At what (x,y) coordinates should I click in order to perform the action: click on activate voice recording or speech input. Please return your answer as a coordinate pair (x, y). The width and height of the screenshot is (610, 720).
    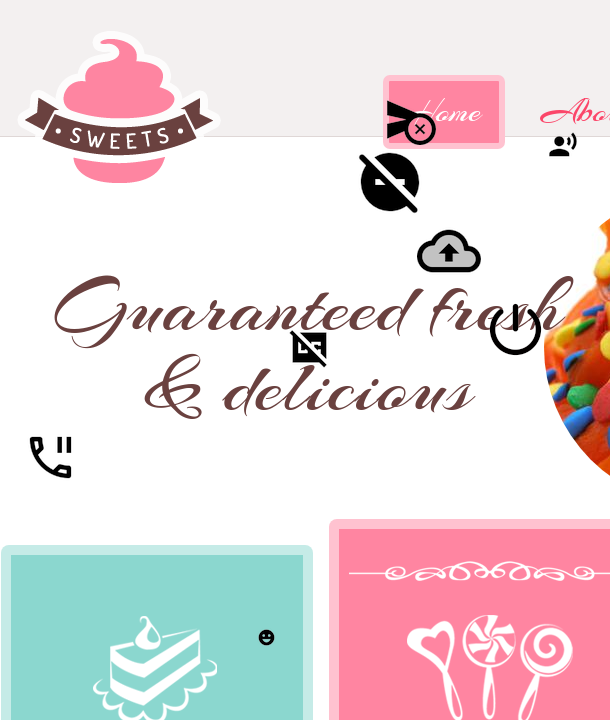
    Looking at the image, I should click on (563, 145).